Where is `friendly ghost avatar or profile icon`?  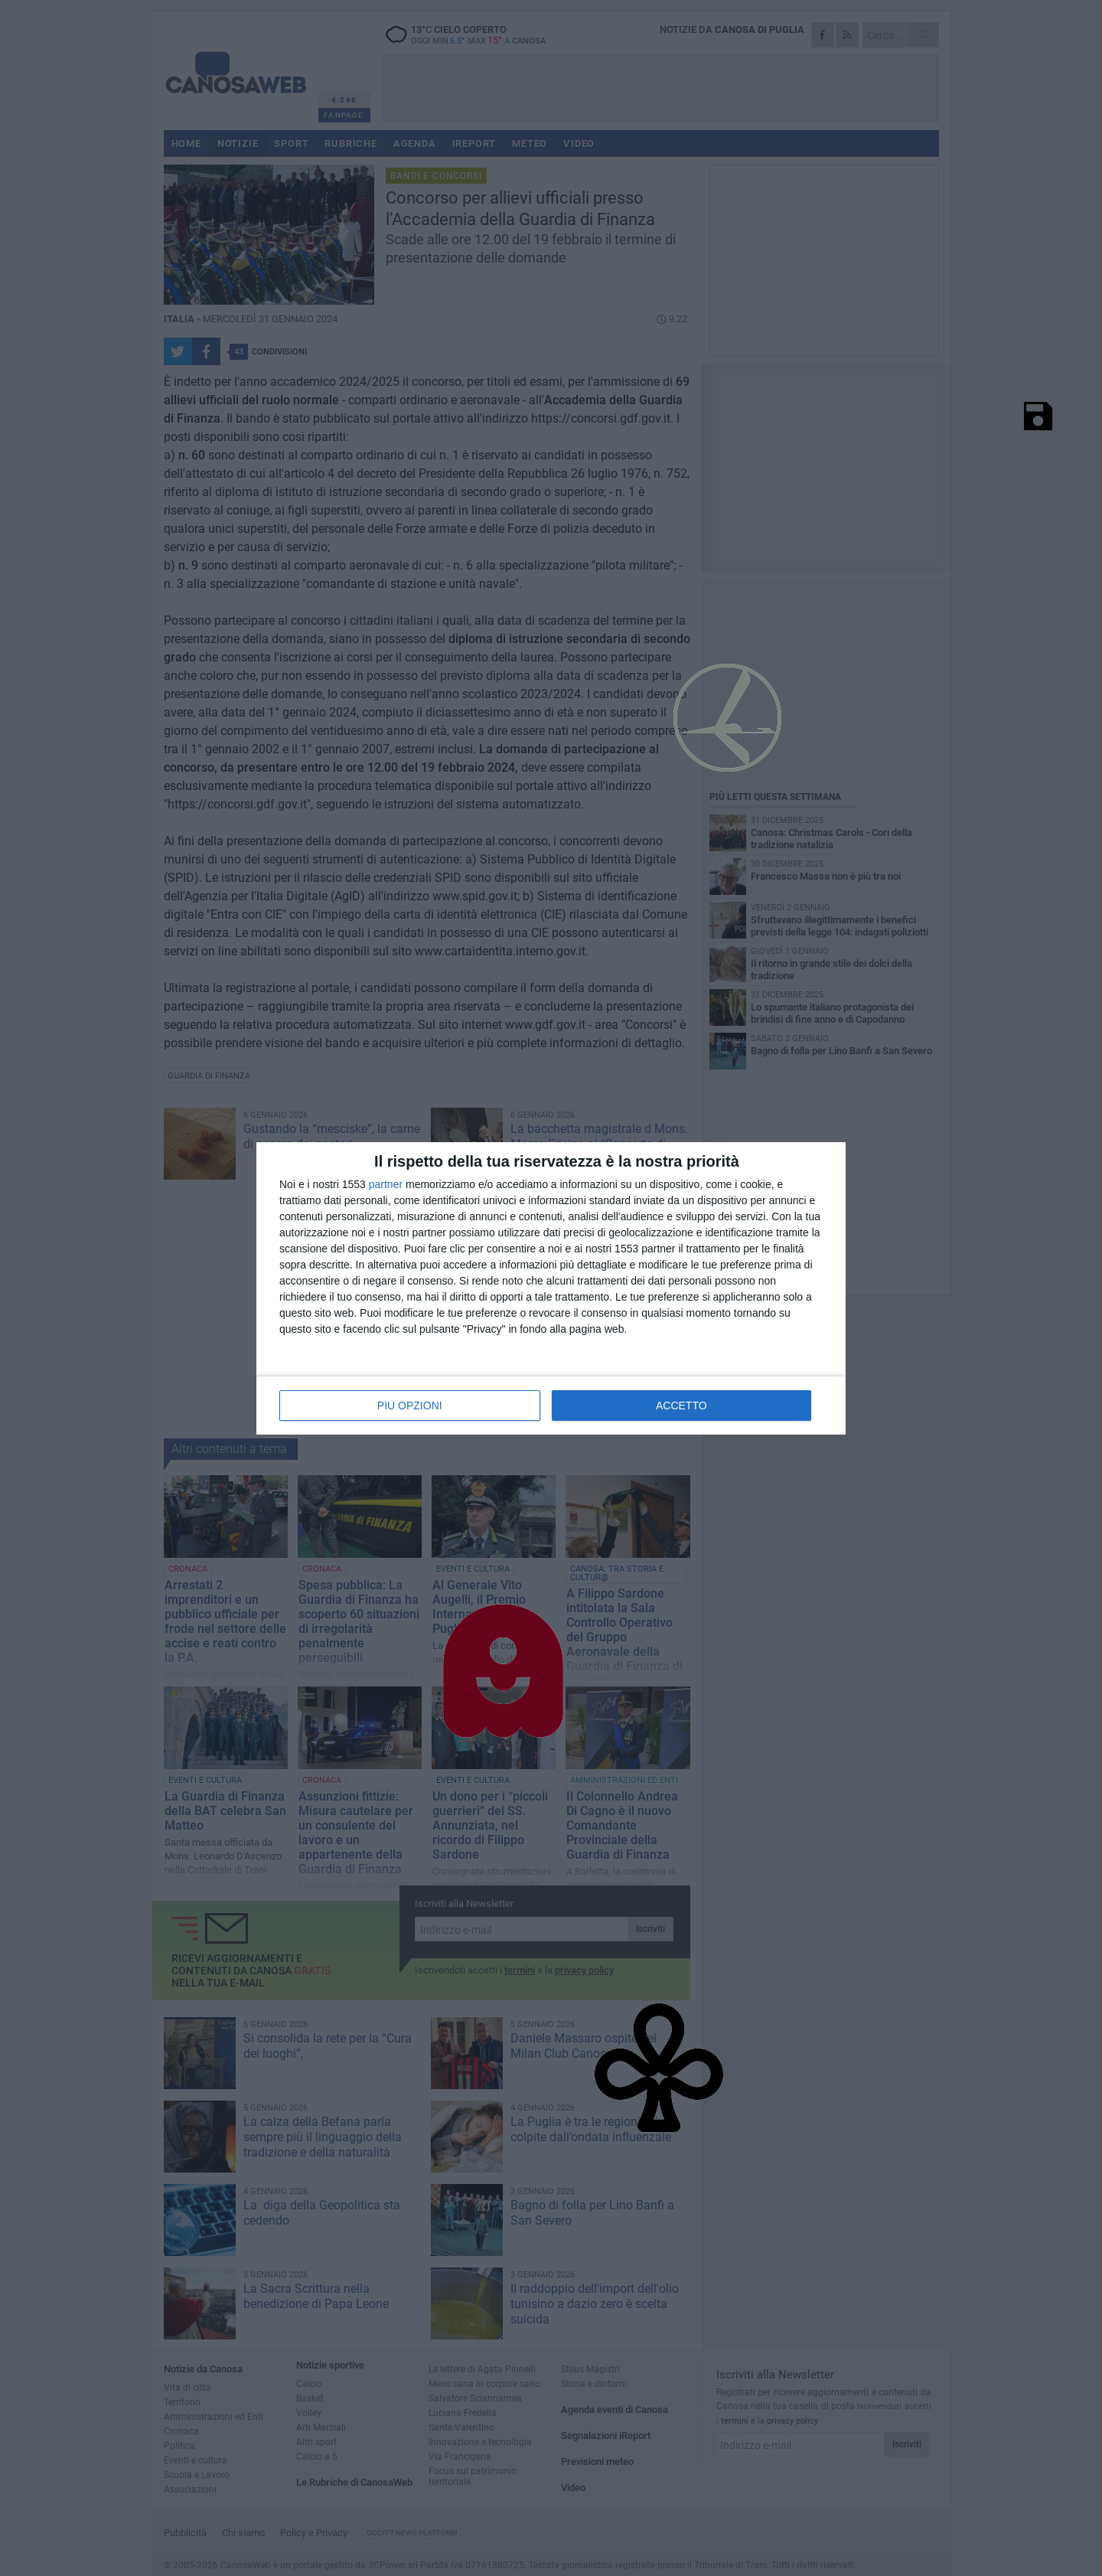
friendly ghost avatar or profile icon is located at coordinates (503, 1670).